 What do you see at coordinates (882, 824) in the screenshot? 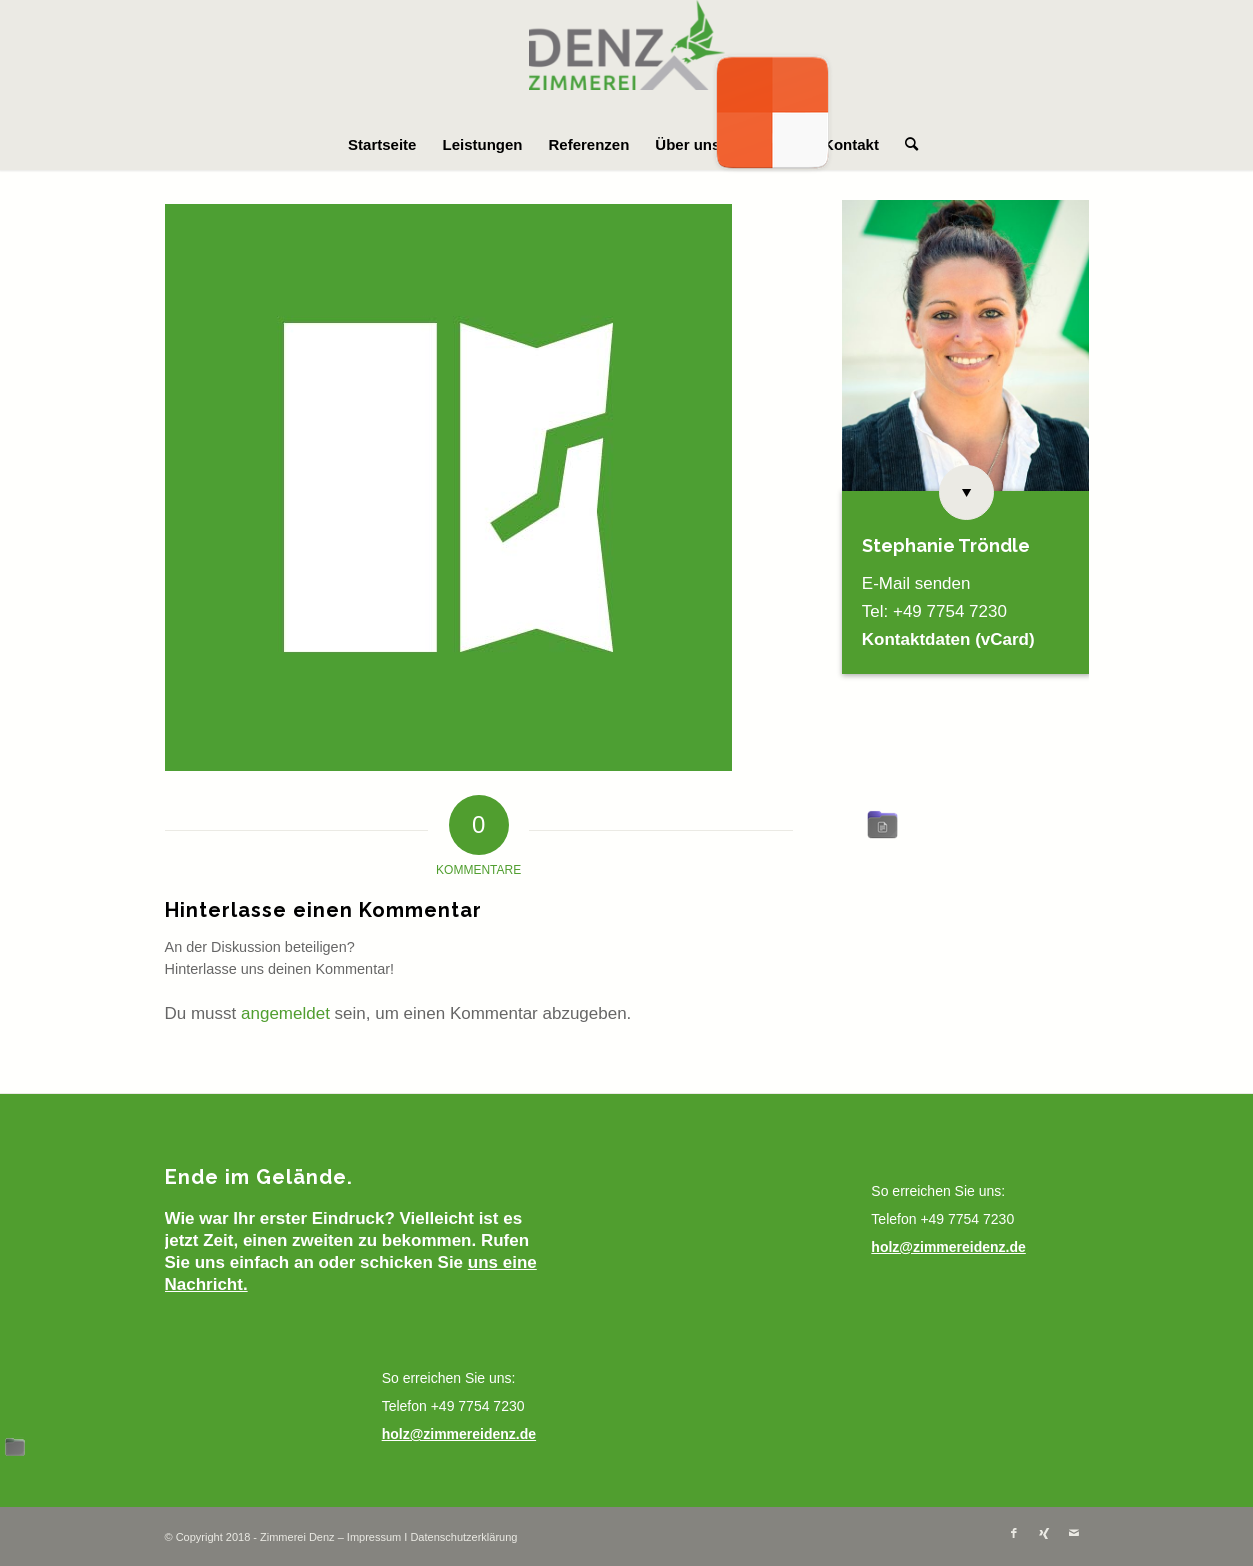
I see `open your documents folder` at bounding box center [882, 824].